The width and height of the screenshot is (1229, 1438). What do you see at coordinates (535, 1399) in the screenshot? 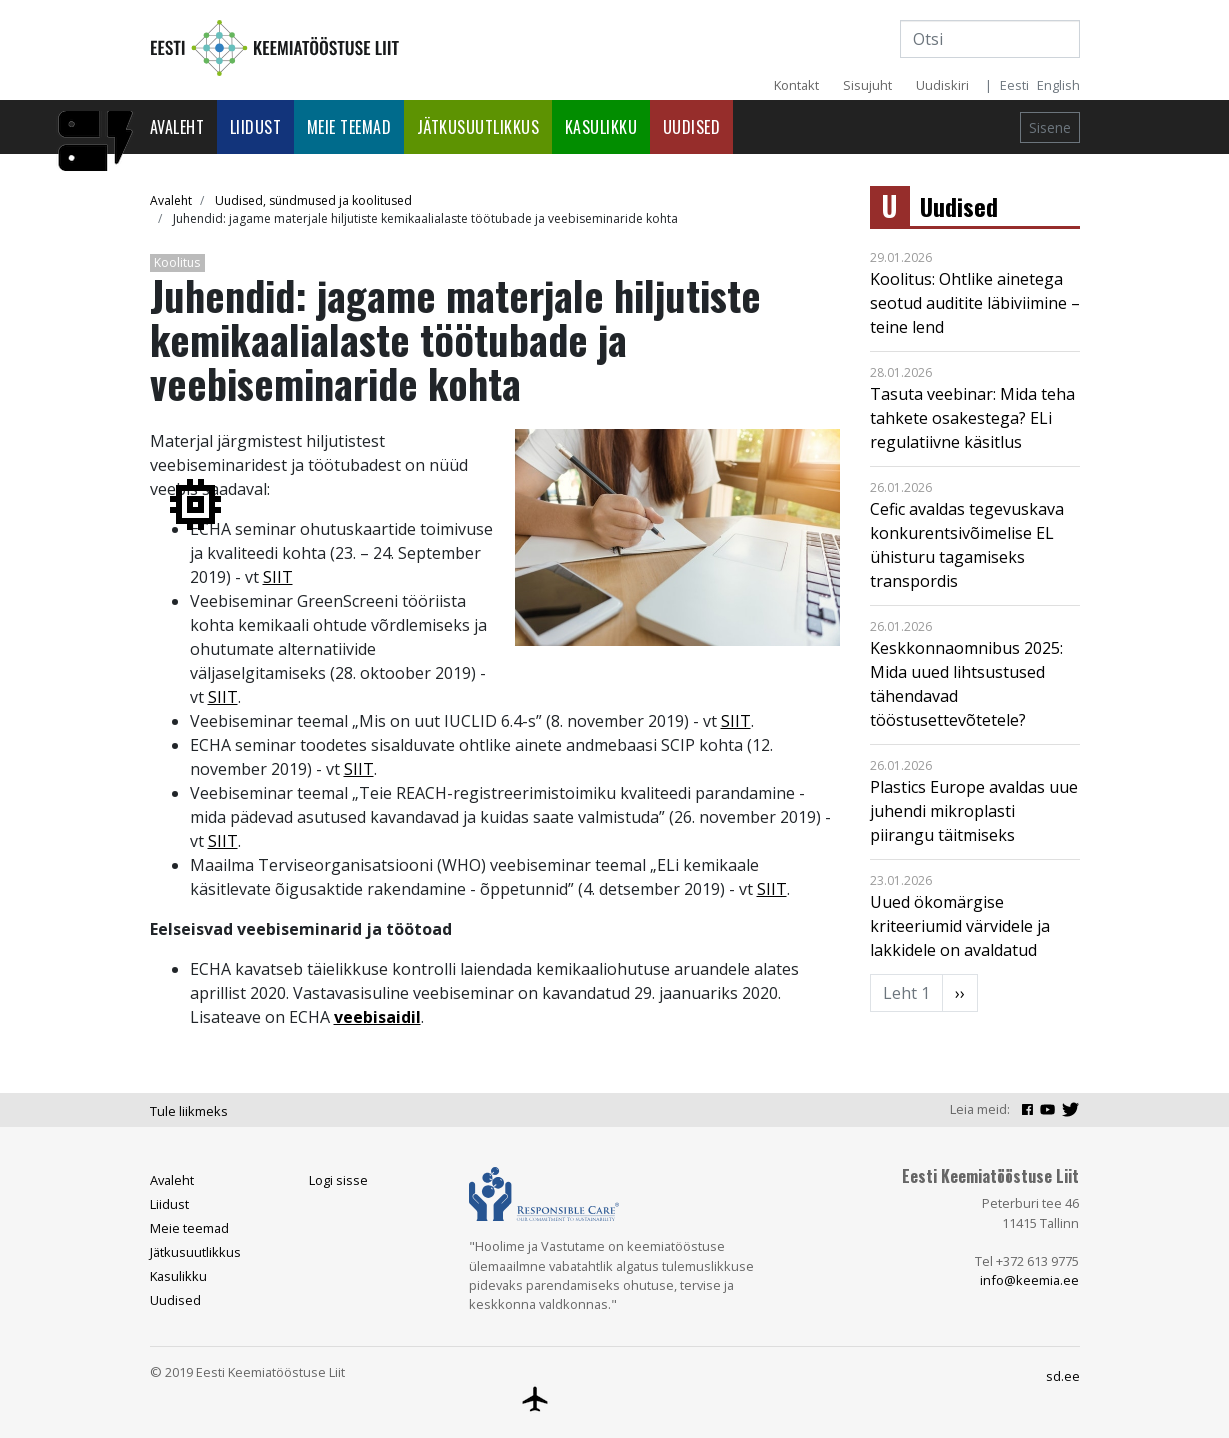
I see `access airport or flight information` at bounding box center [535, 1399].